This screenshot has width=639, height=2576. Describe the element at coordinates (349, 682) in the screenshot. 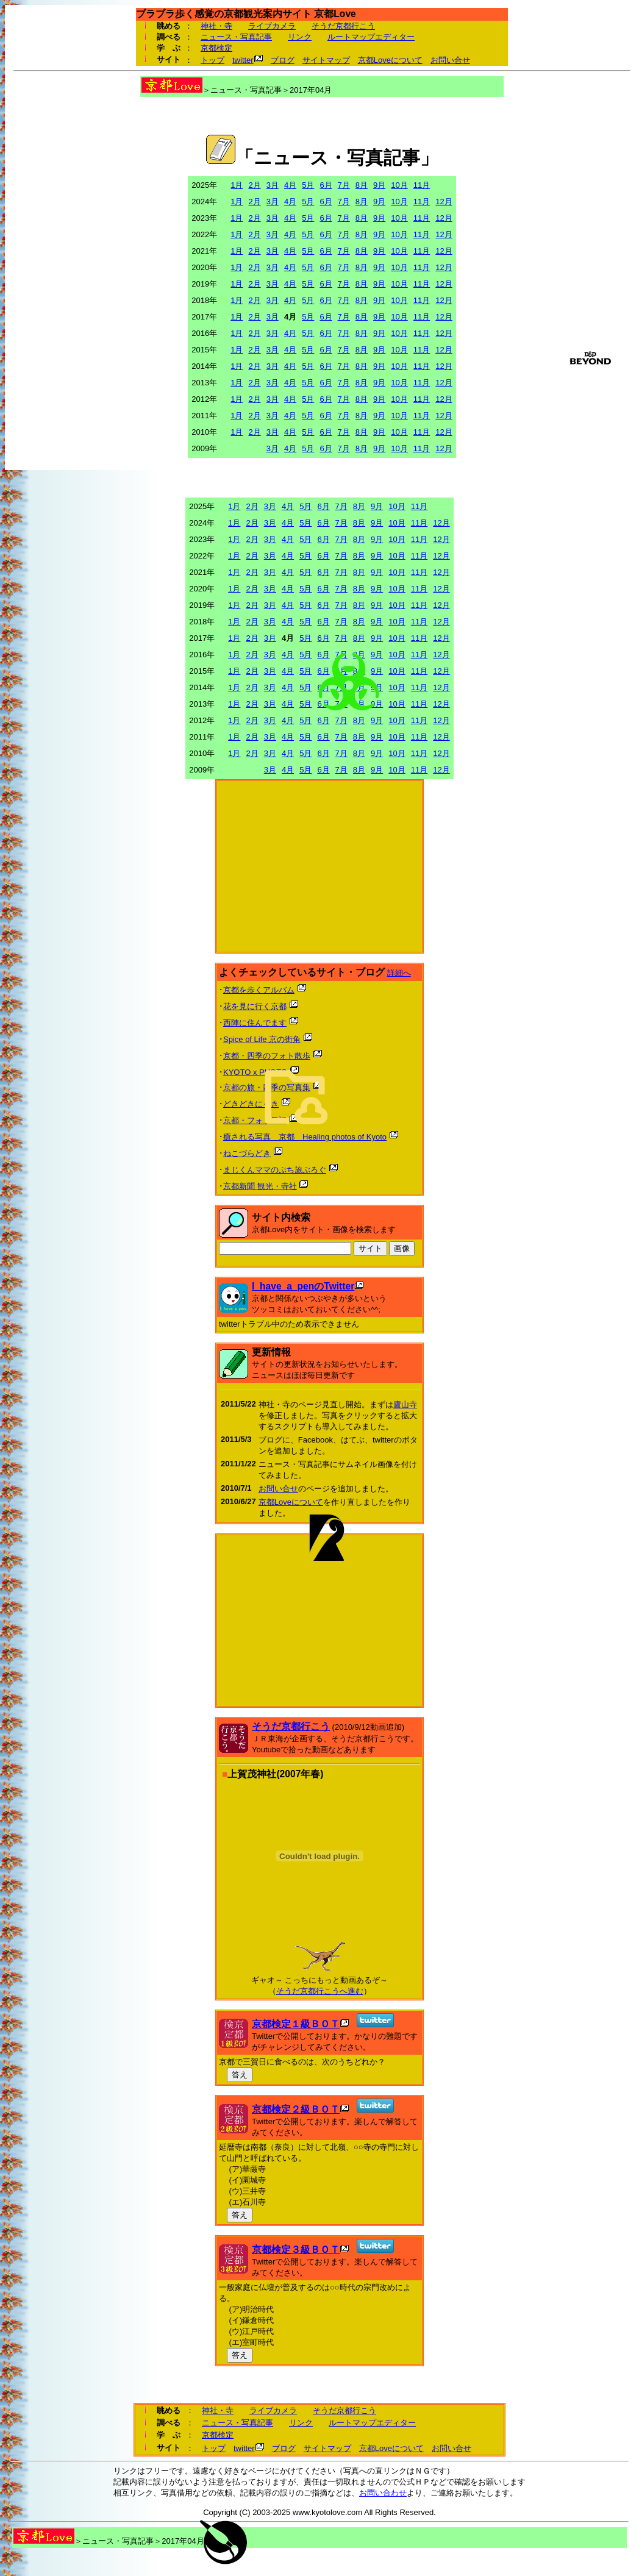

I see `indicates hazardous or dangerous content` at that location.